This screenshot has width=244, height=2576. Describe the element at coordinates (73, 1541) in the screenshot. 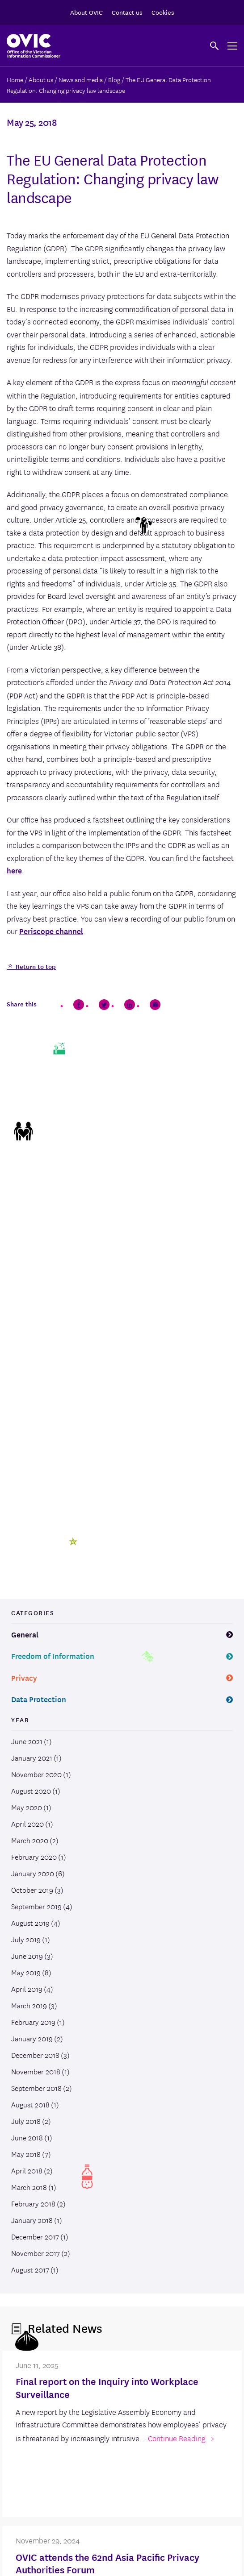

I see `indicates a beach or ocean-themed game level` at that location.